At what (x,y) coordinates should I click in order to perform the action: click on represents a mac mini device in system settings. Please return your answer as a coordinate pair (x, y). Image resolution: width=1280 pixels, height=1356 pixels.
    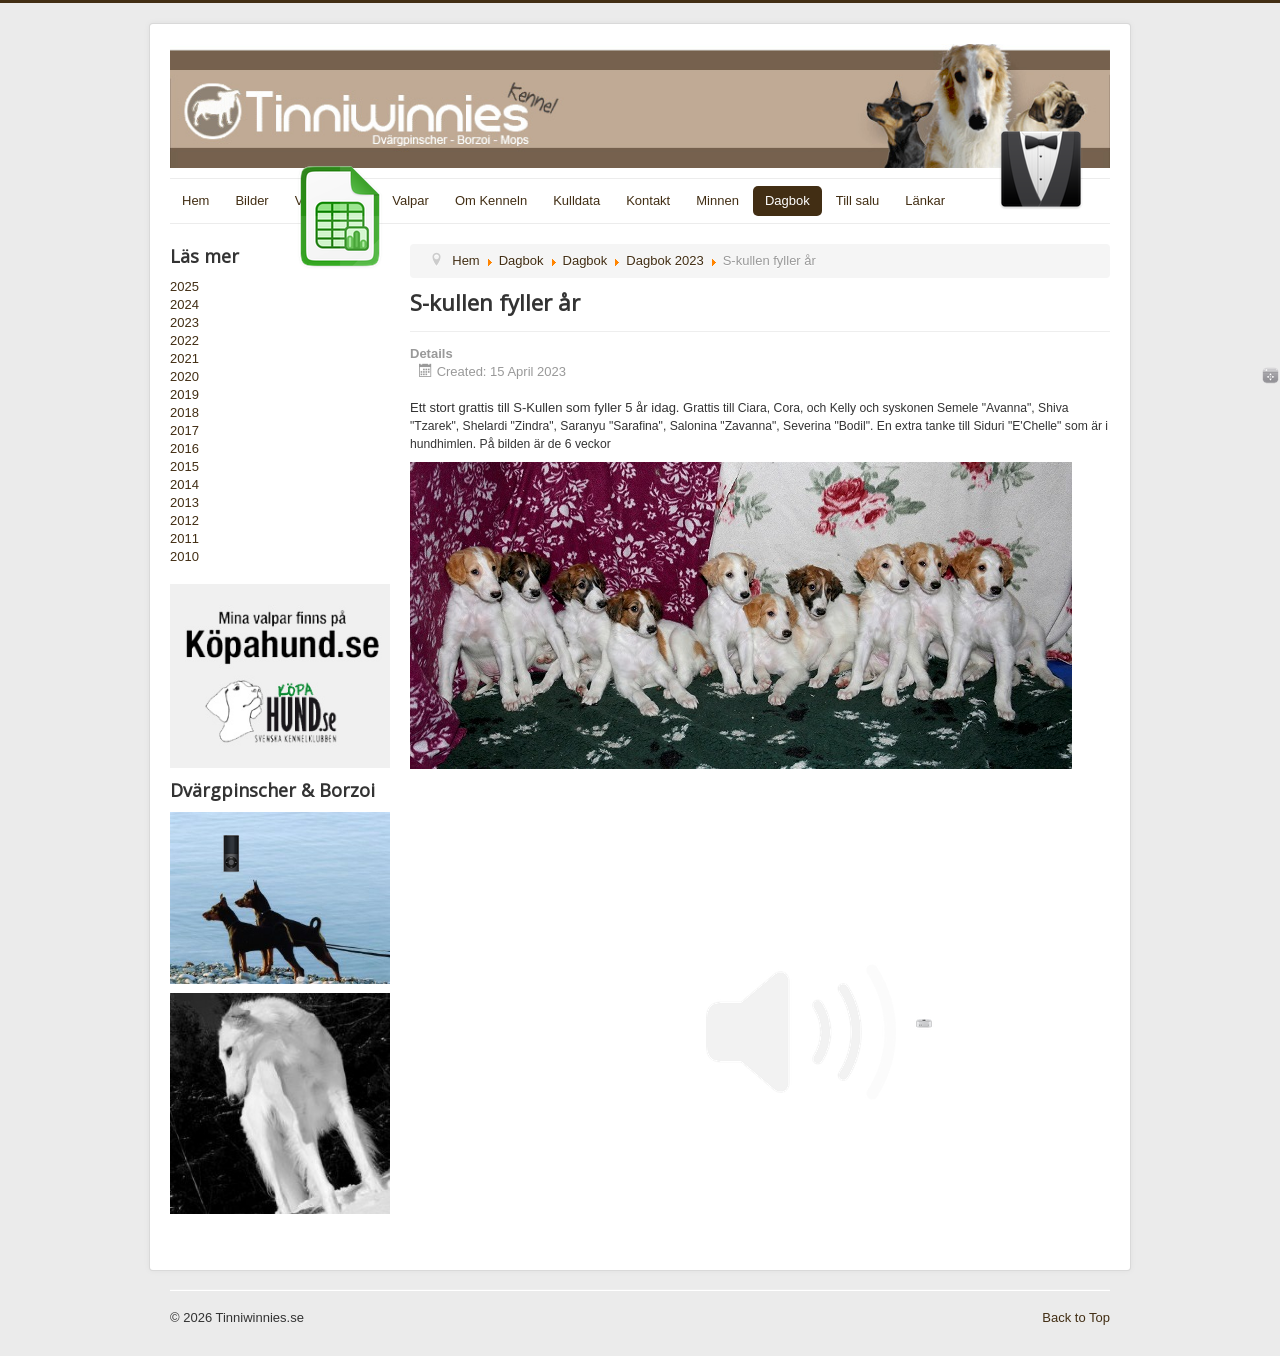
    Looking at the image, I should click on (924, 1023).